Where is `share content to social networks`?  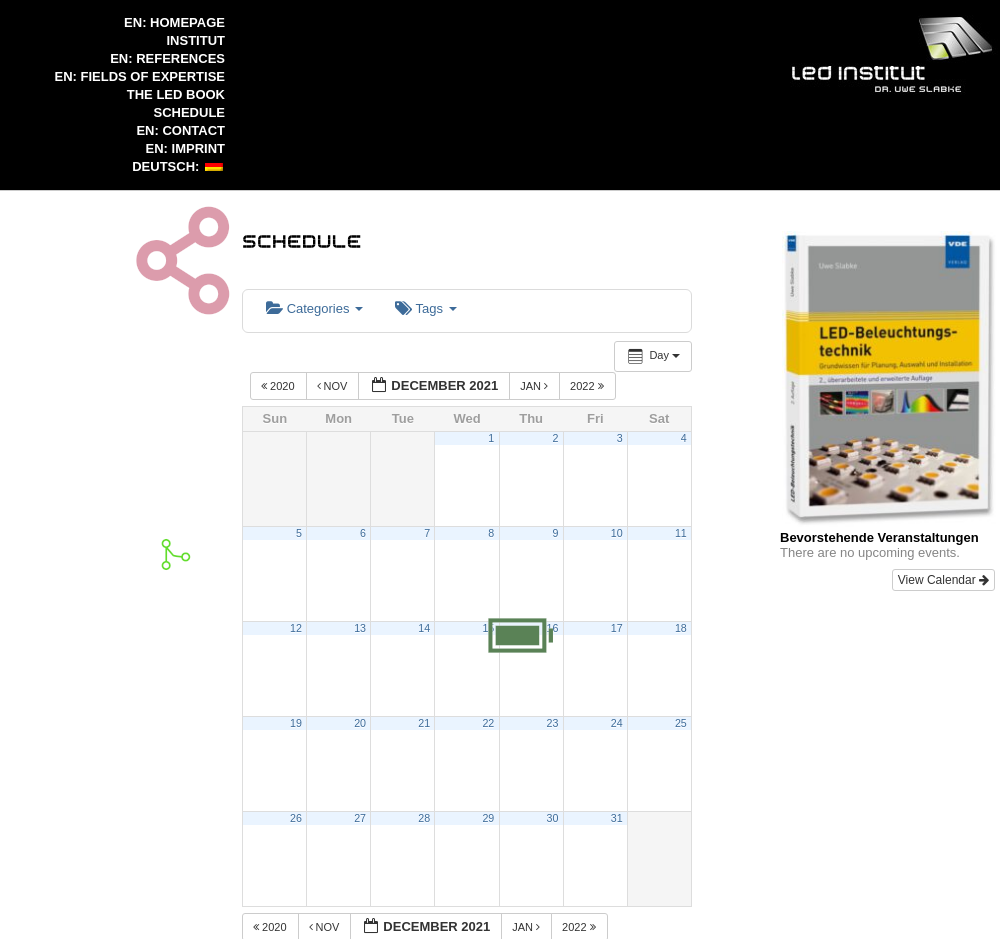 share content to social networks is located at coordinates (186, 260).